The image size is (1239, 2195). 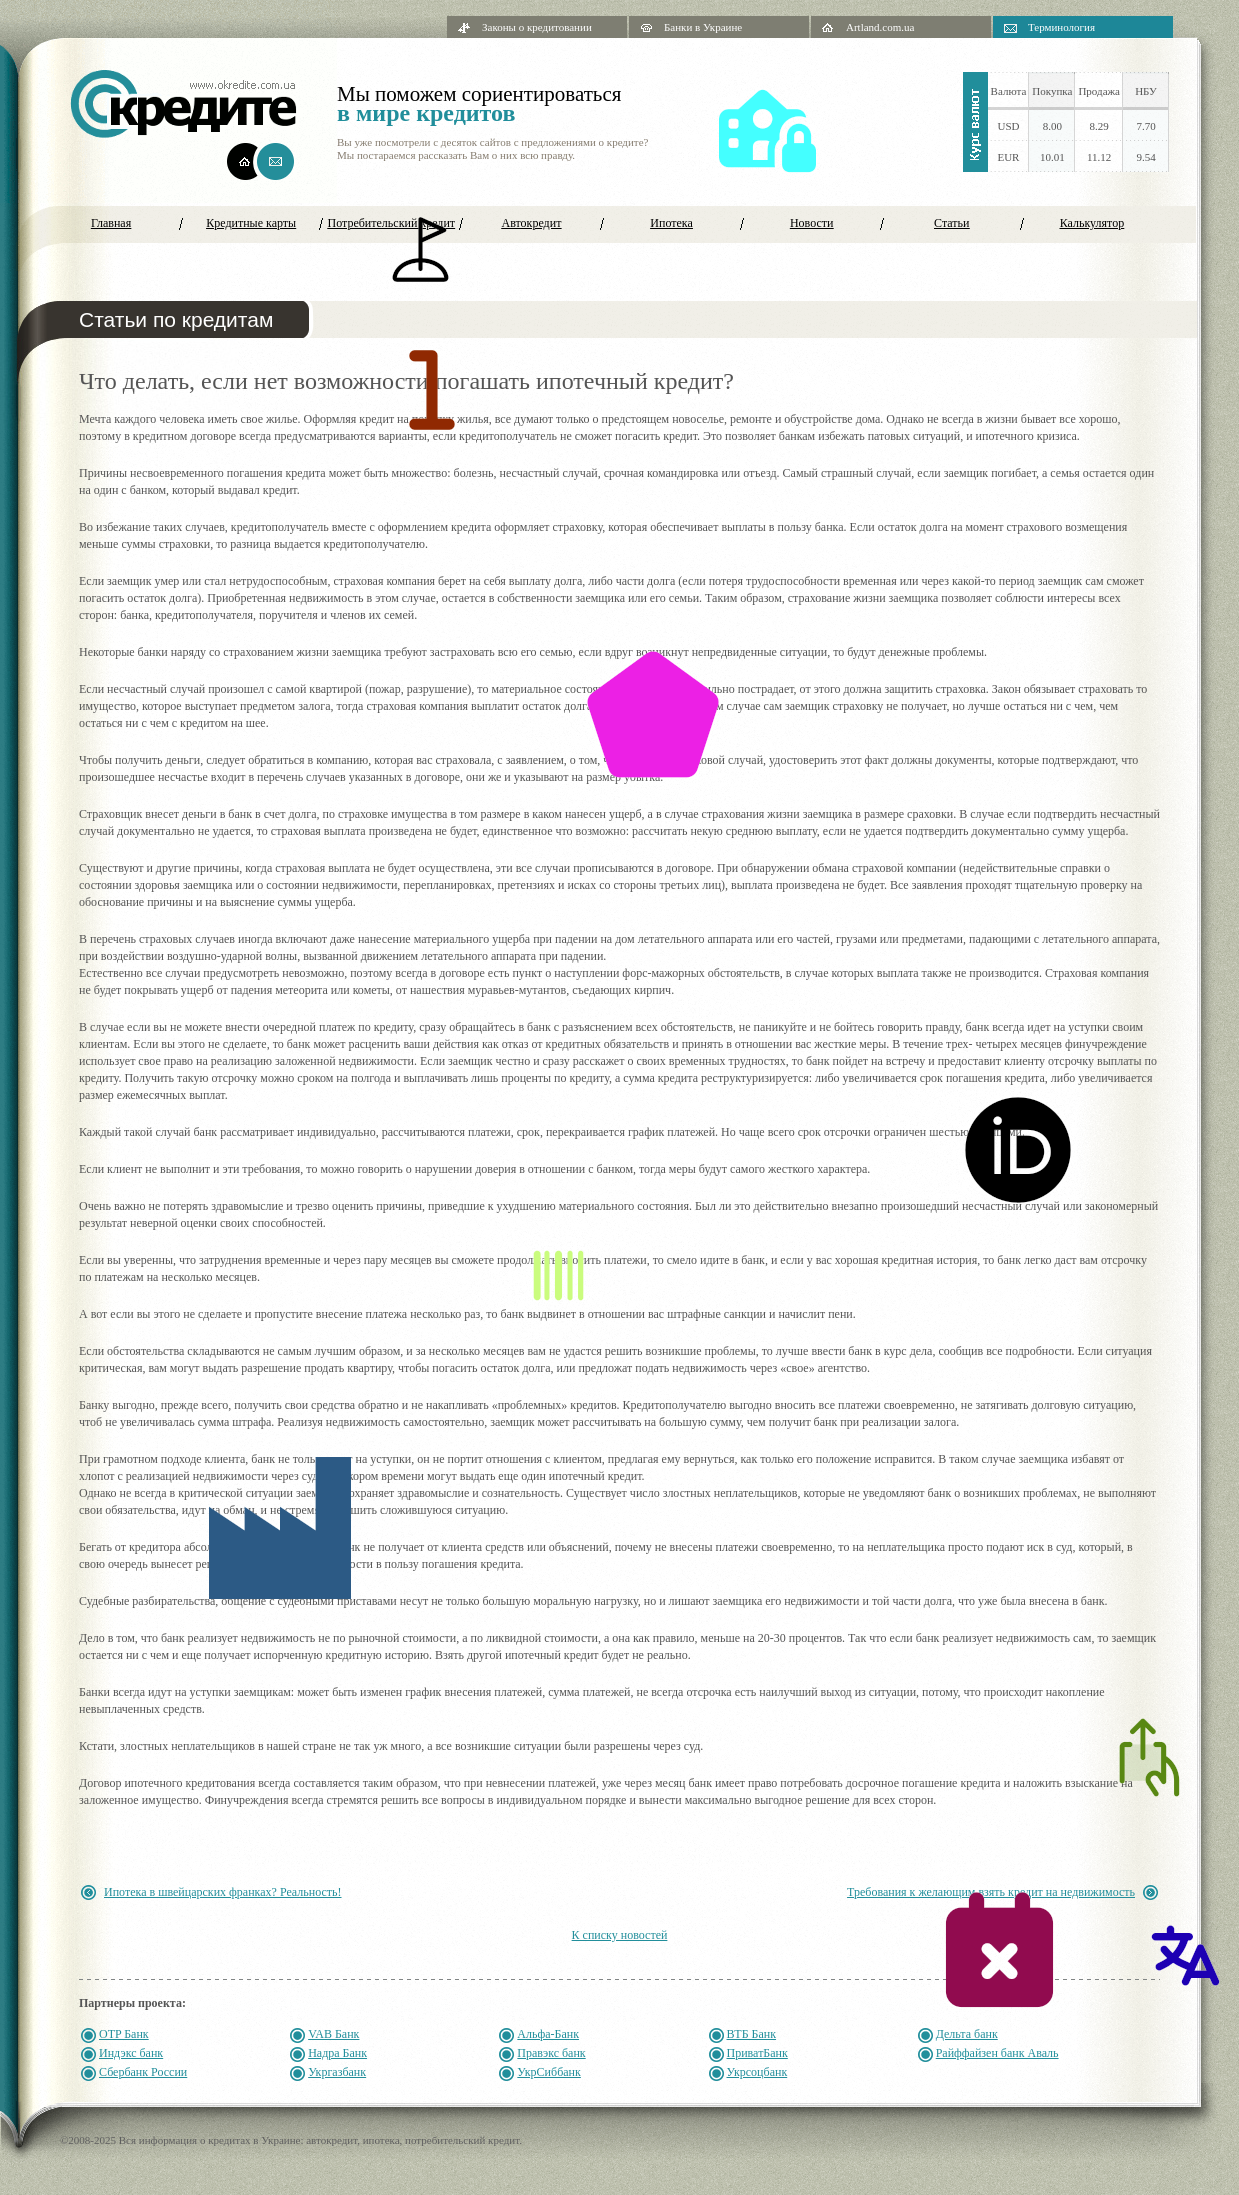 What do you see at coordinates (558, 1275) in the screenshot?
I see `scan a barcode` at bounding box center [558, 1275].